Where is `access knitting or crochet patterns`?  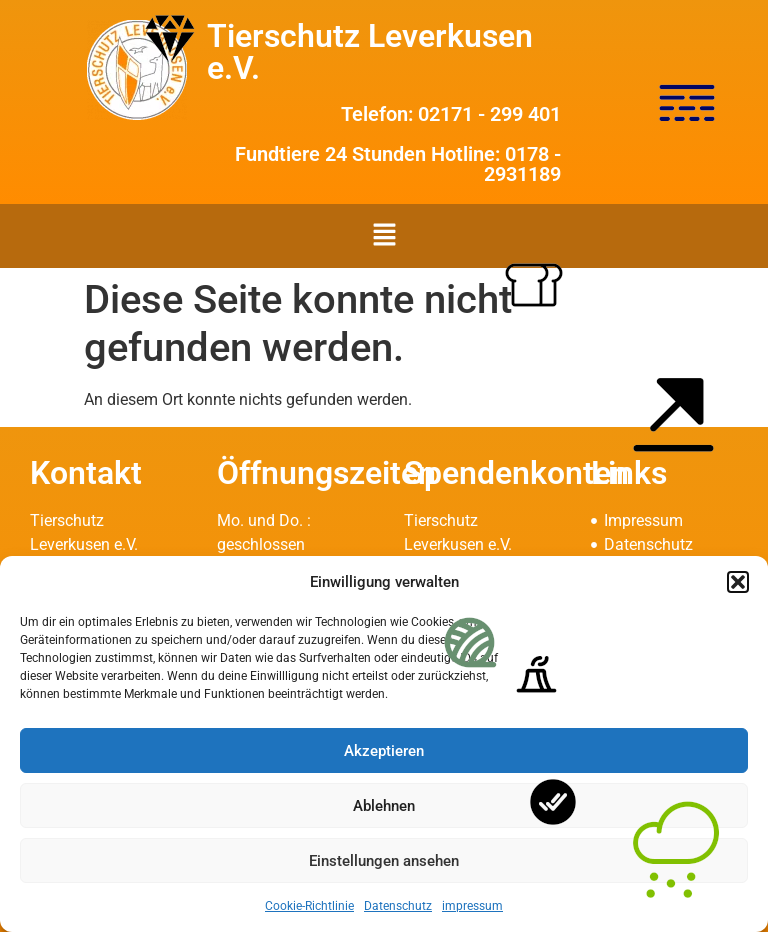
access knitting or crochet patterns is located at coordinates (469, 642).